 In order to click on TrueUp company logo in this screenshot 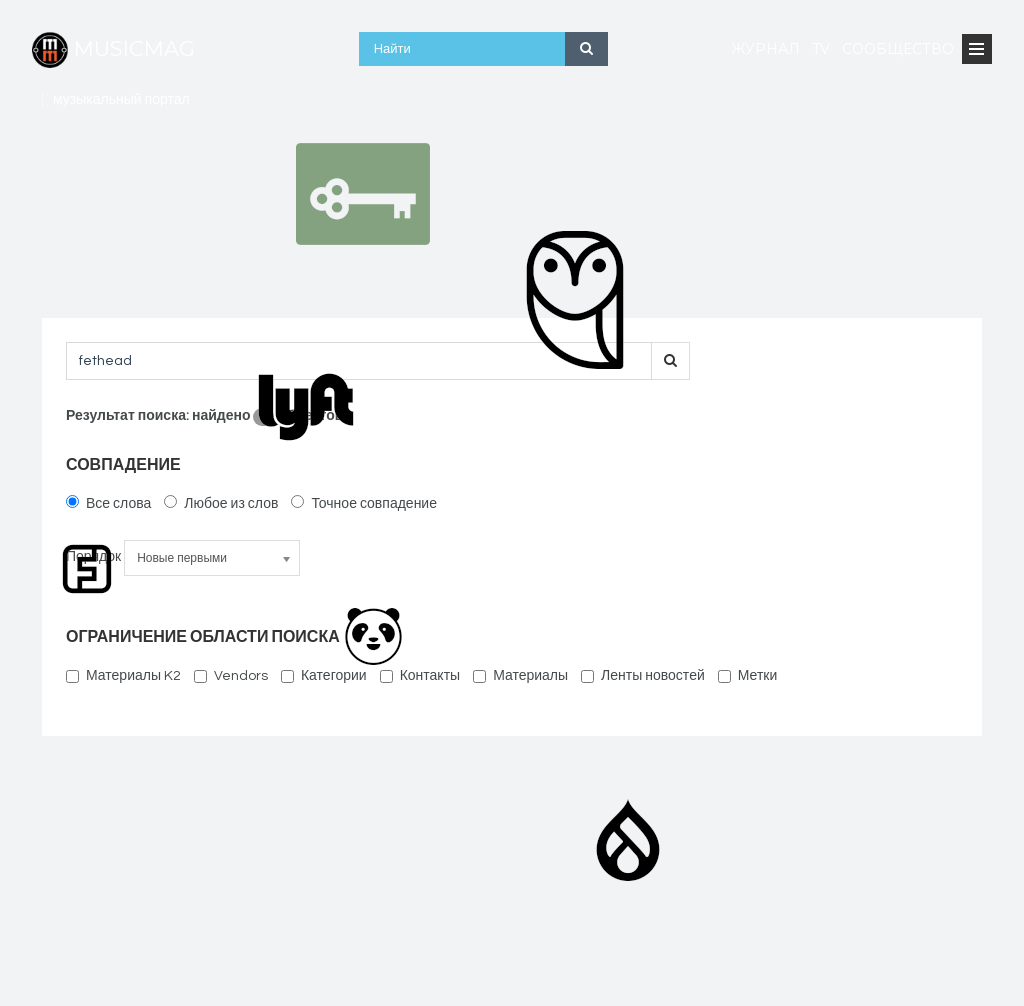, I will do `click(575, 300)`.